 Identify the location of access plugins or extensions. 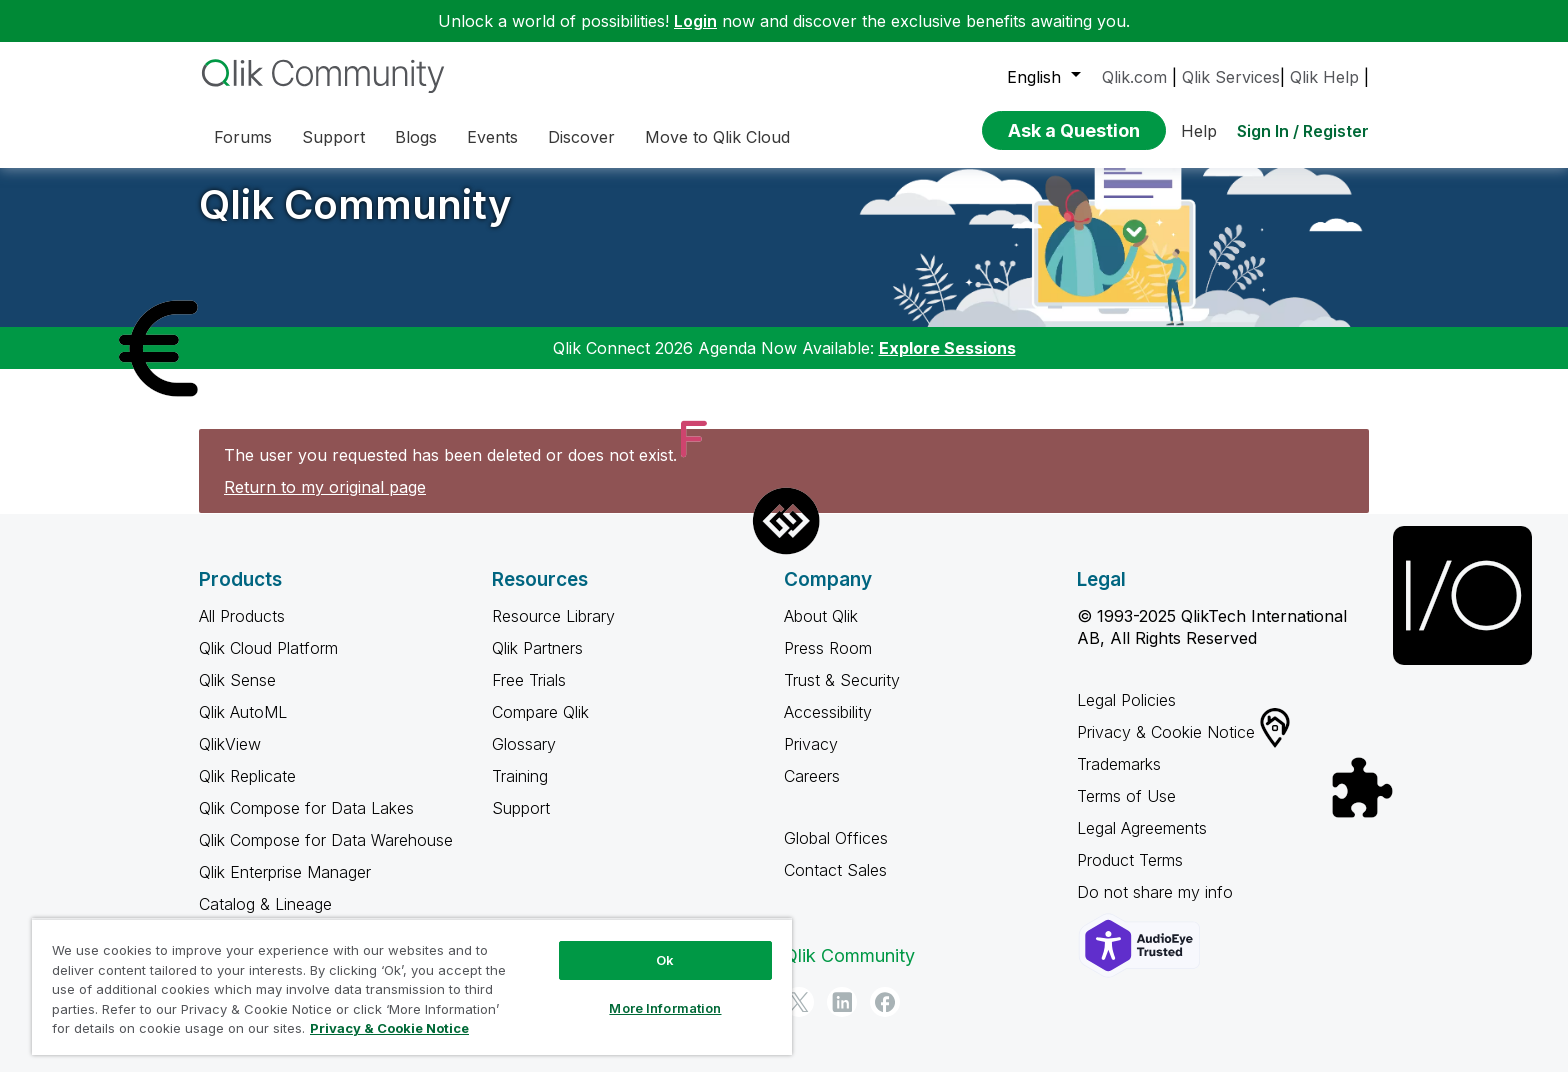
(1362, 787).